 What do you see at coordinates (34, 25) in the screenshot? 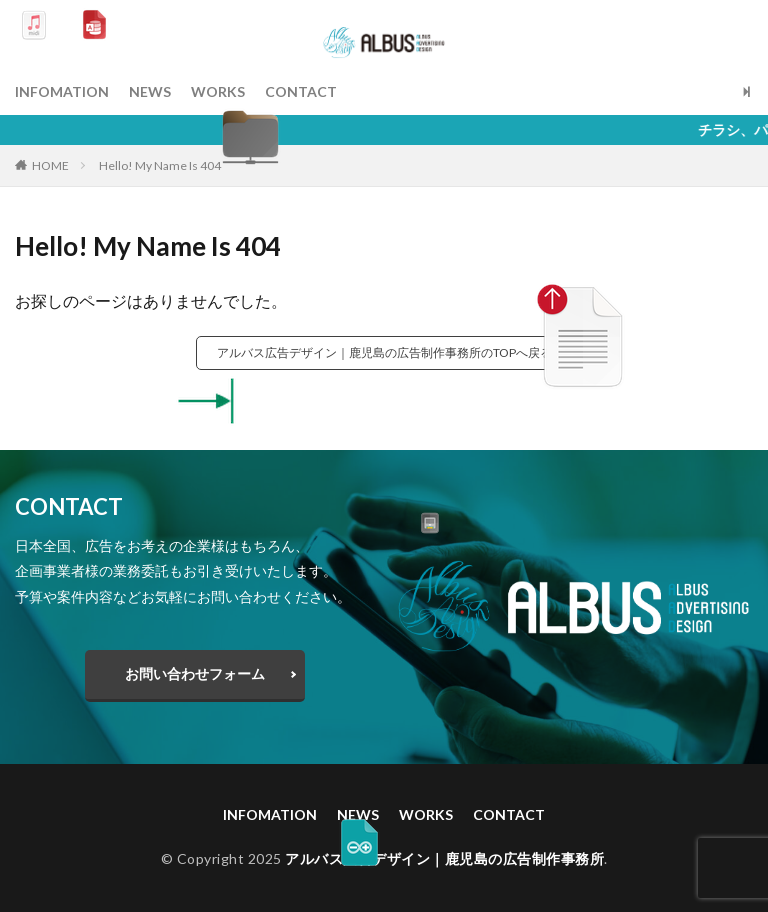
I see `a midi audio file` at bounding box center [34, 25].